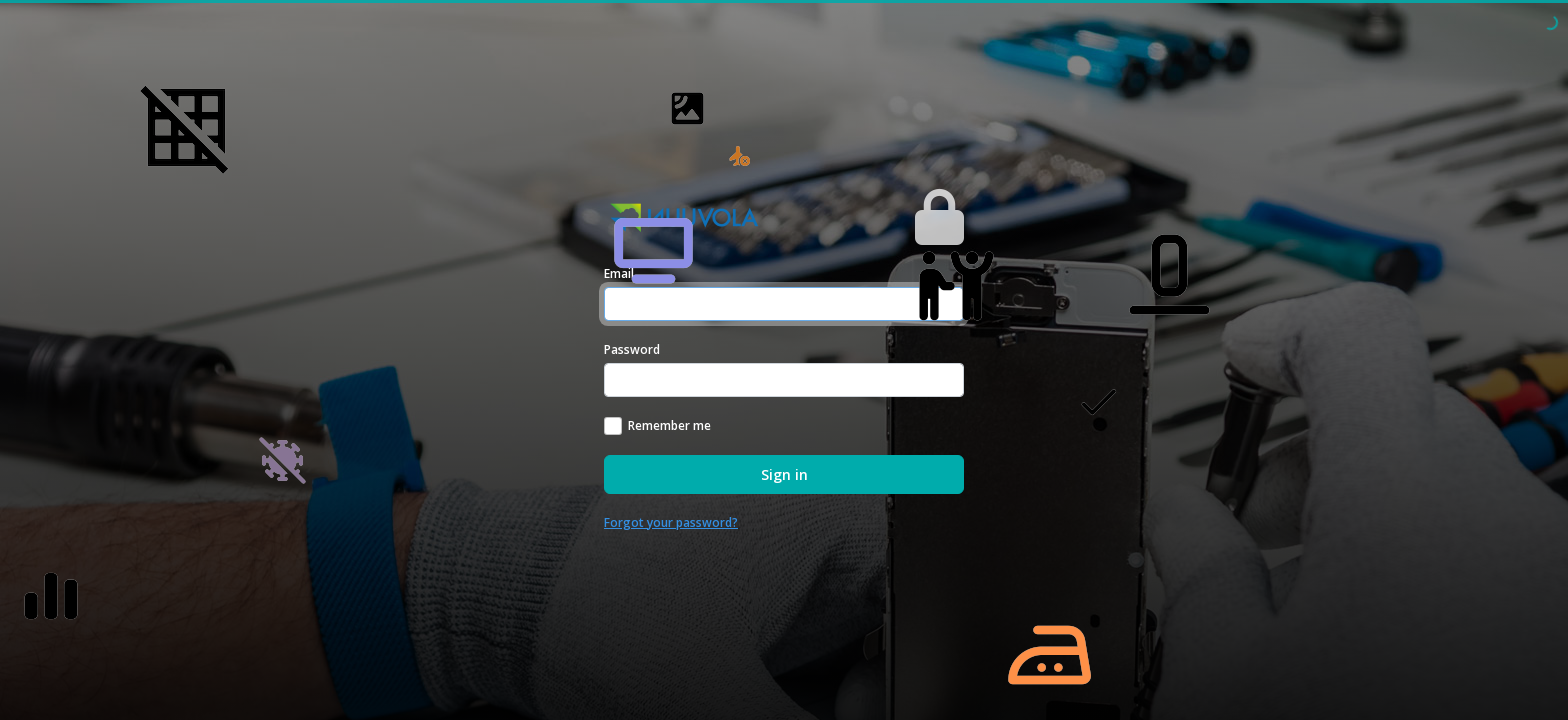  What do you see at coordinates (739, 156) in the screenshot?
I see `cancel flight booking` at bounding box center [739, 156].